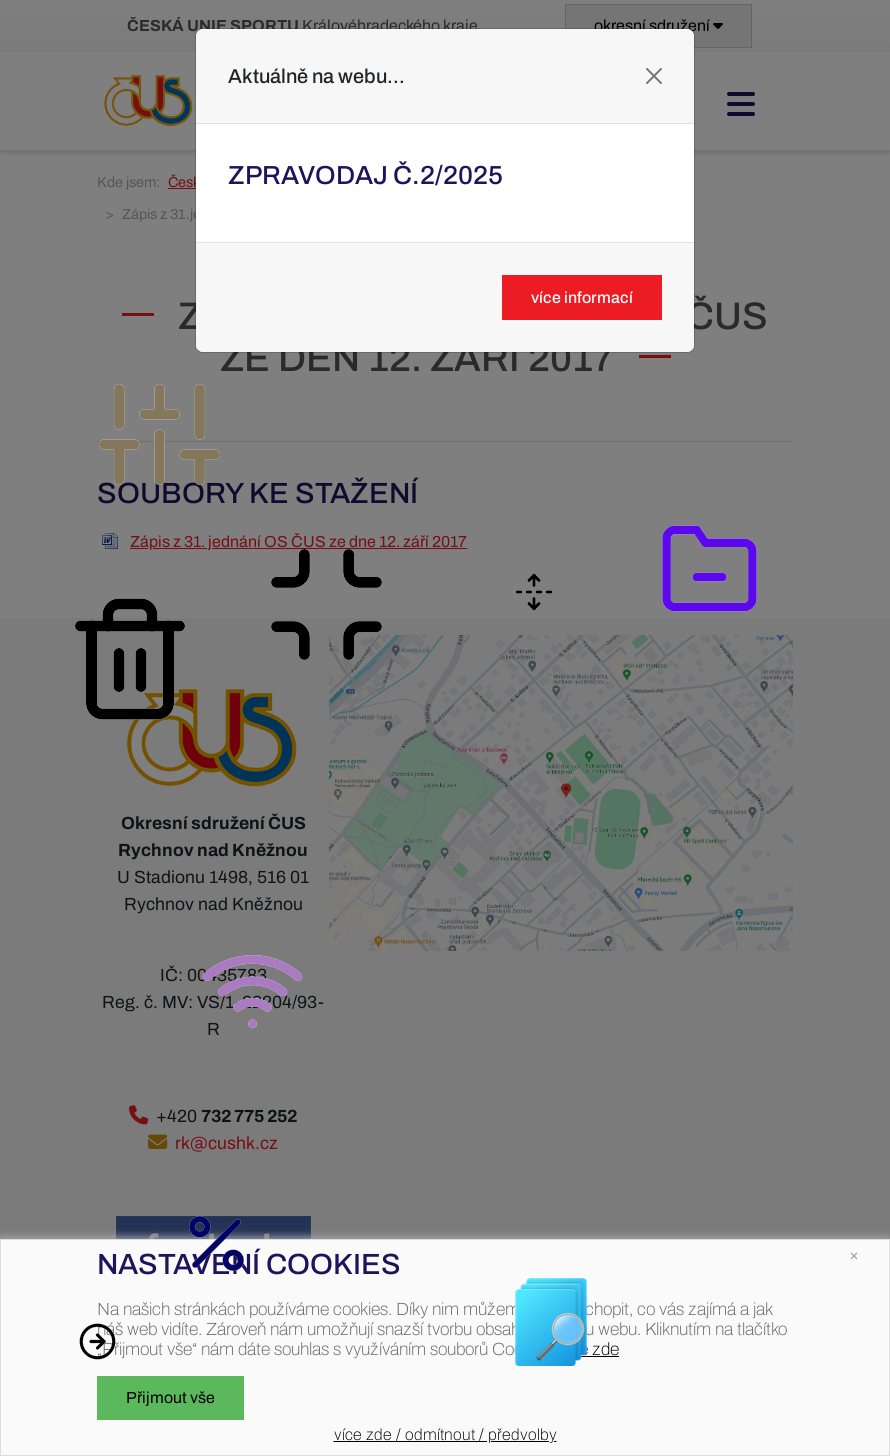  What do you see at coordinates (252, 989) in the screenshot?
I see `view wireless network connection status` at bounding box center [252, 989].